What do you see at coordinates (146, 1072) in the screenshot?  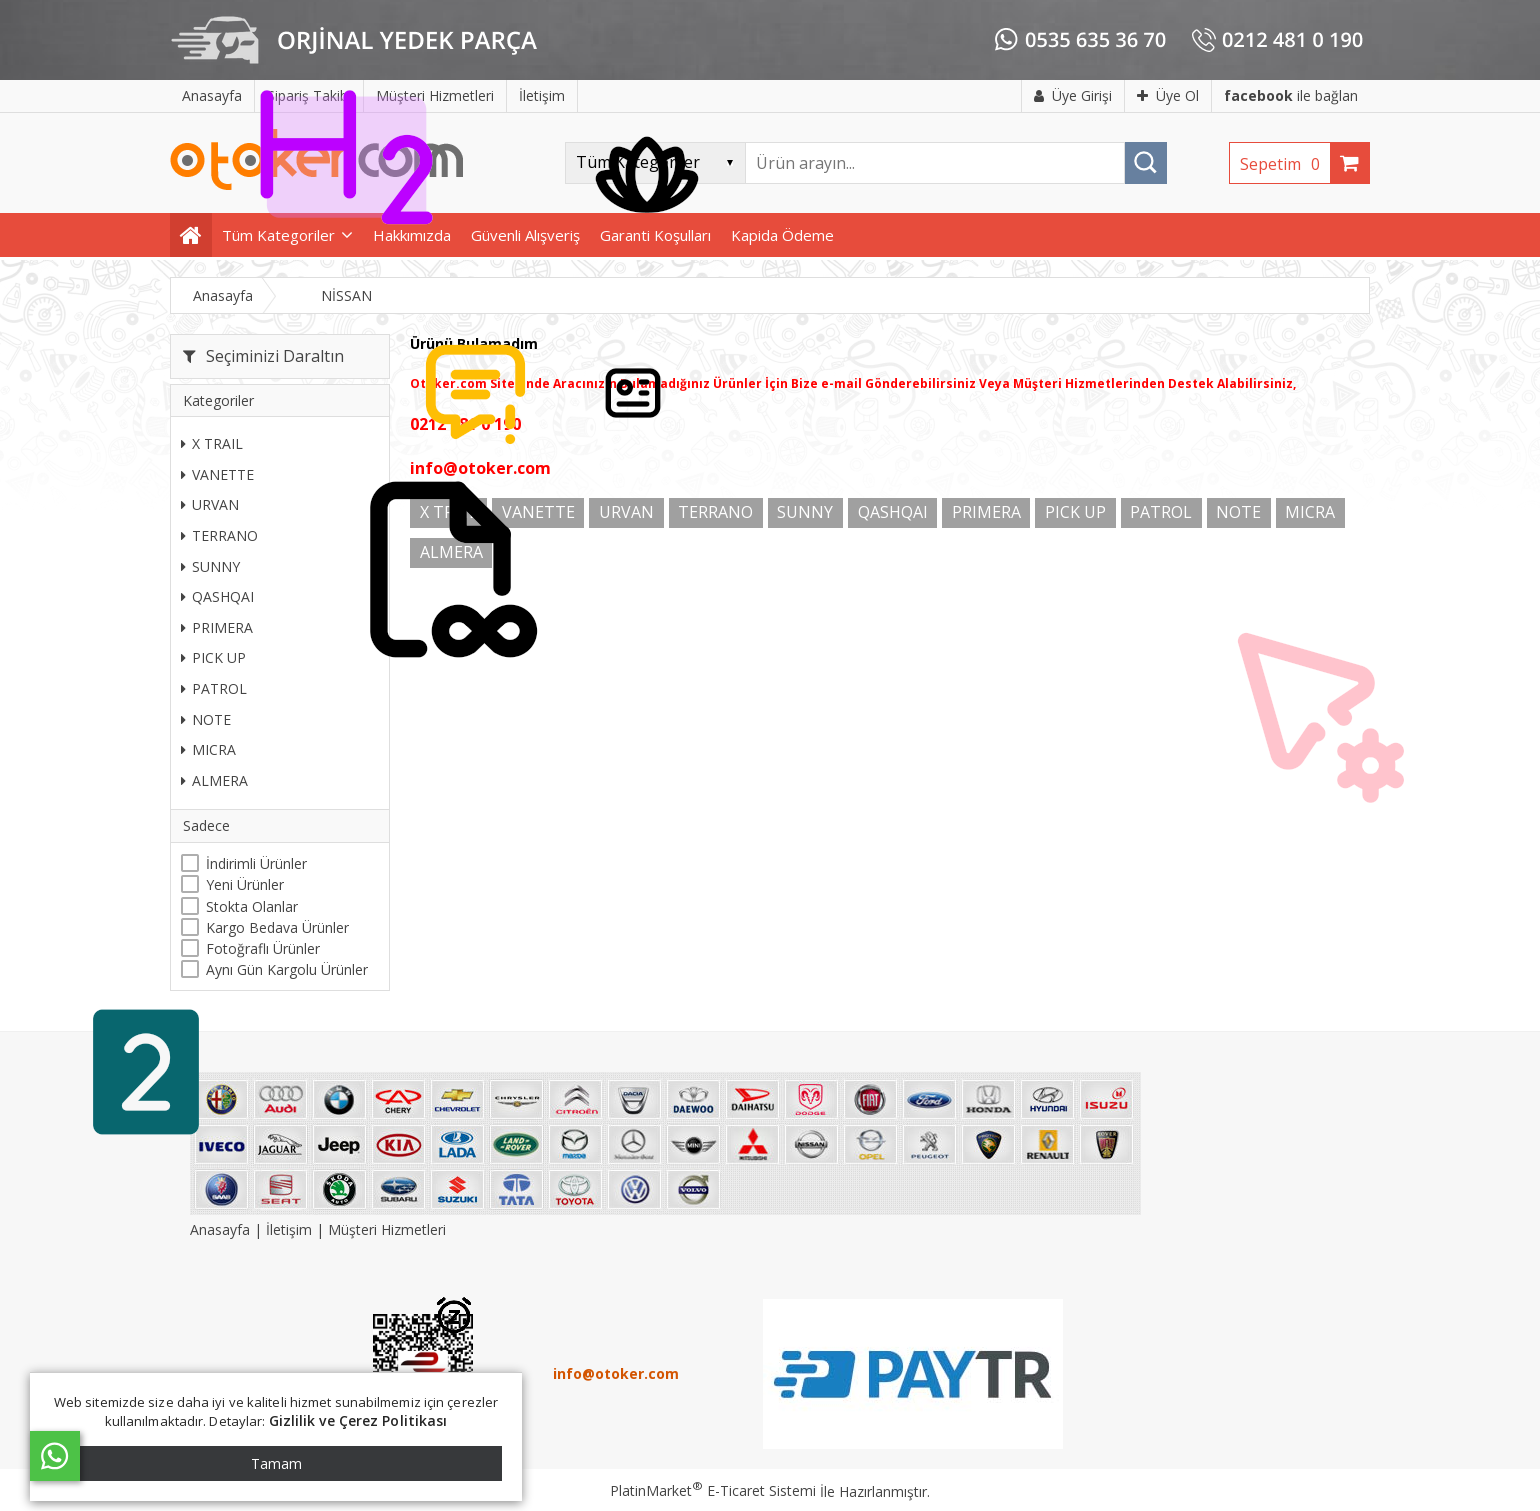 I see `indicates step two in a multi-step process` at bounding box center [146, 1072].